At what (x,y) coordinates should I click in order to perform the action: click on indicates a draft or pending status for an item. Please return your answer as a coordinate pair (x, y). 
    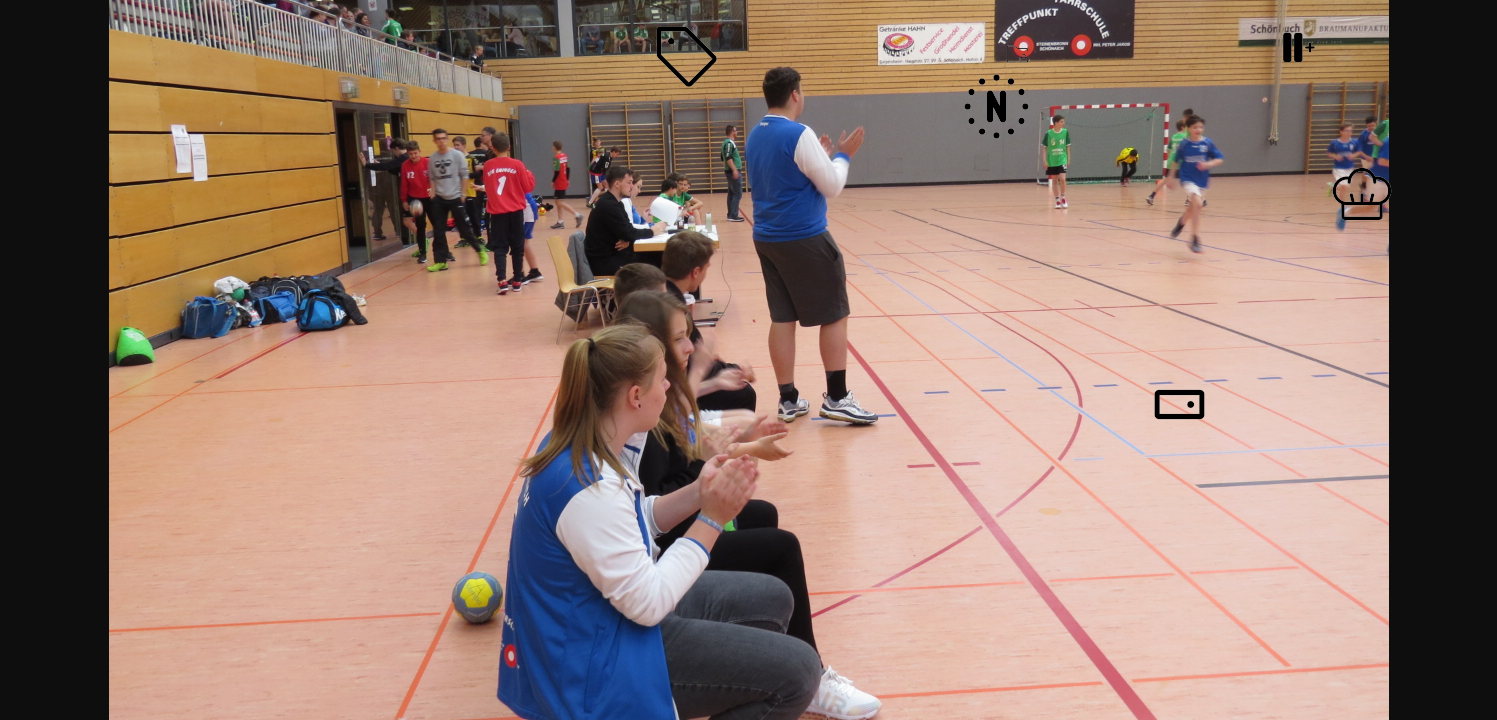
    Looking at the image, I should click on (996, 106).